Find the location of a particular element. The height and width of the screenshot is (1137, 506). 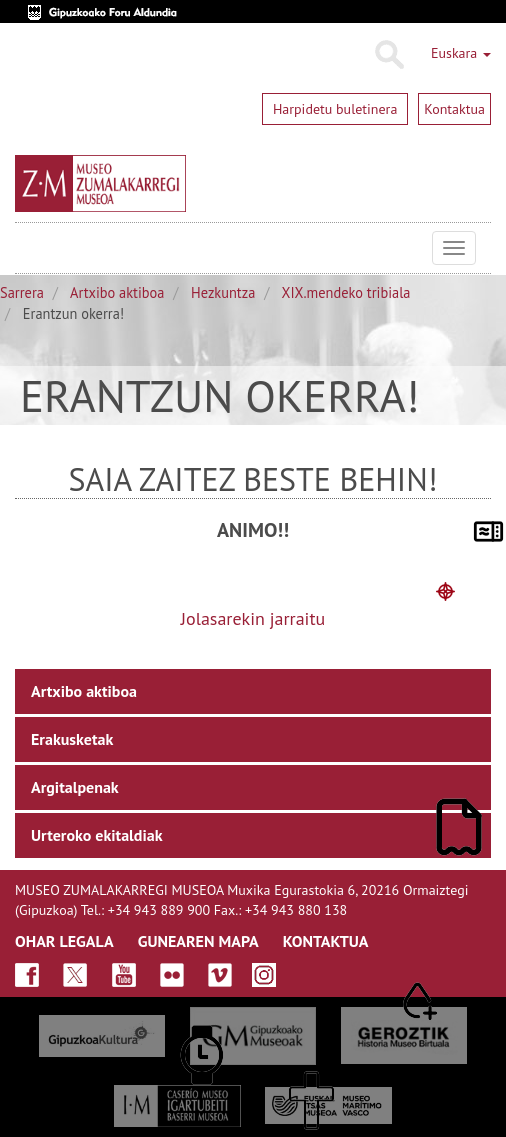

add water or hydration reminder is located at coordinates (417, 1000).